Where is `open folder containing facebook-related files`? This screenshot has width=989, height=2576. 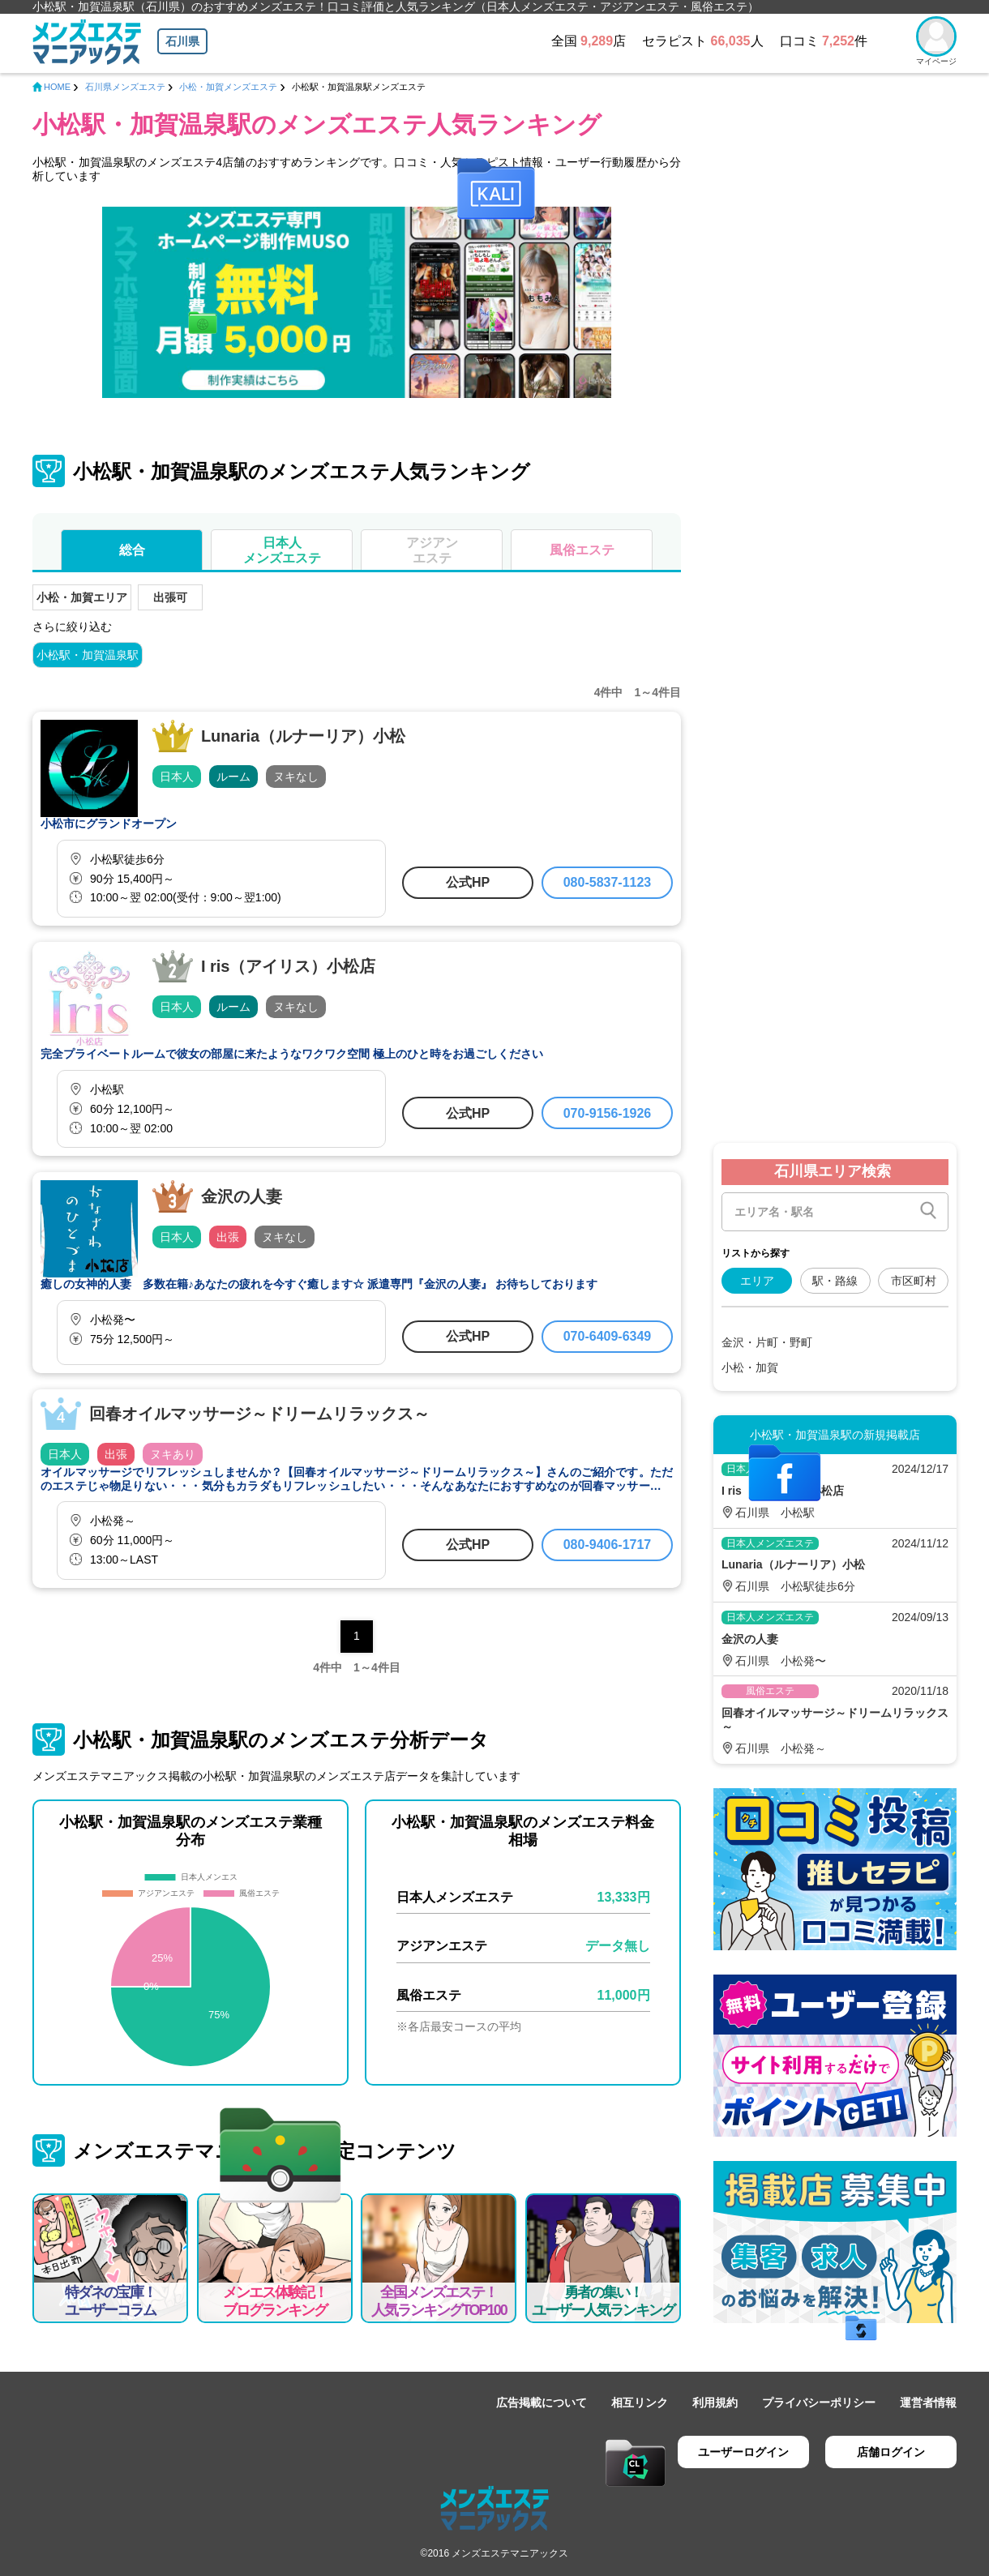
open folder containing facebook-related files is located at coordinates (784, 1474).